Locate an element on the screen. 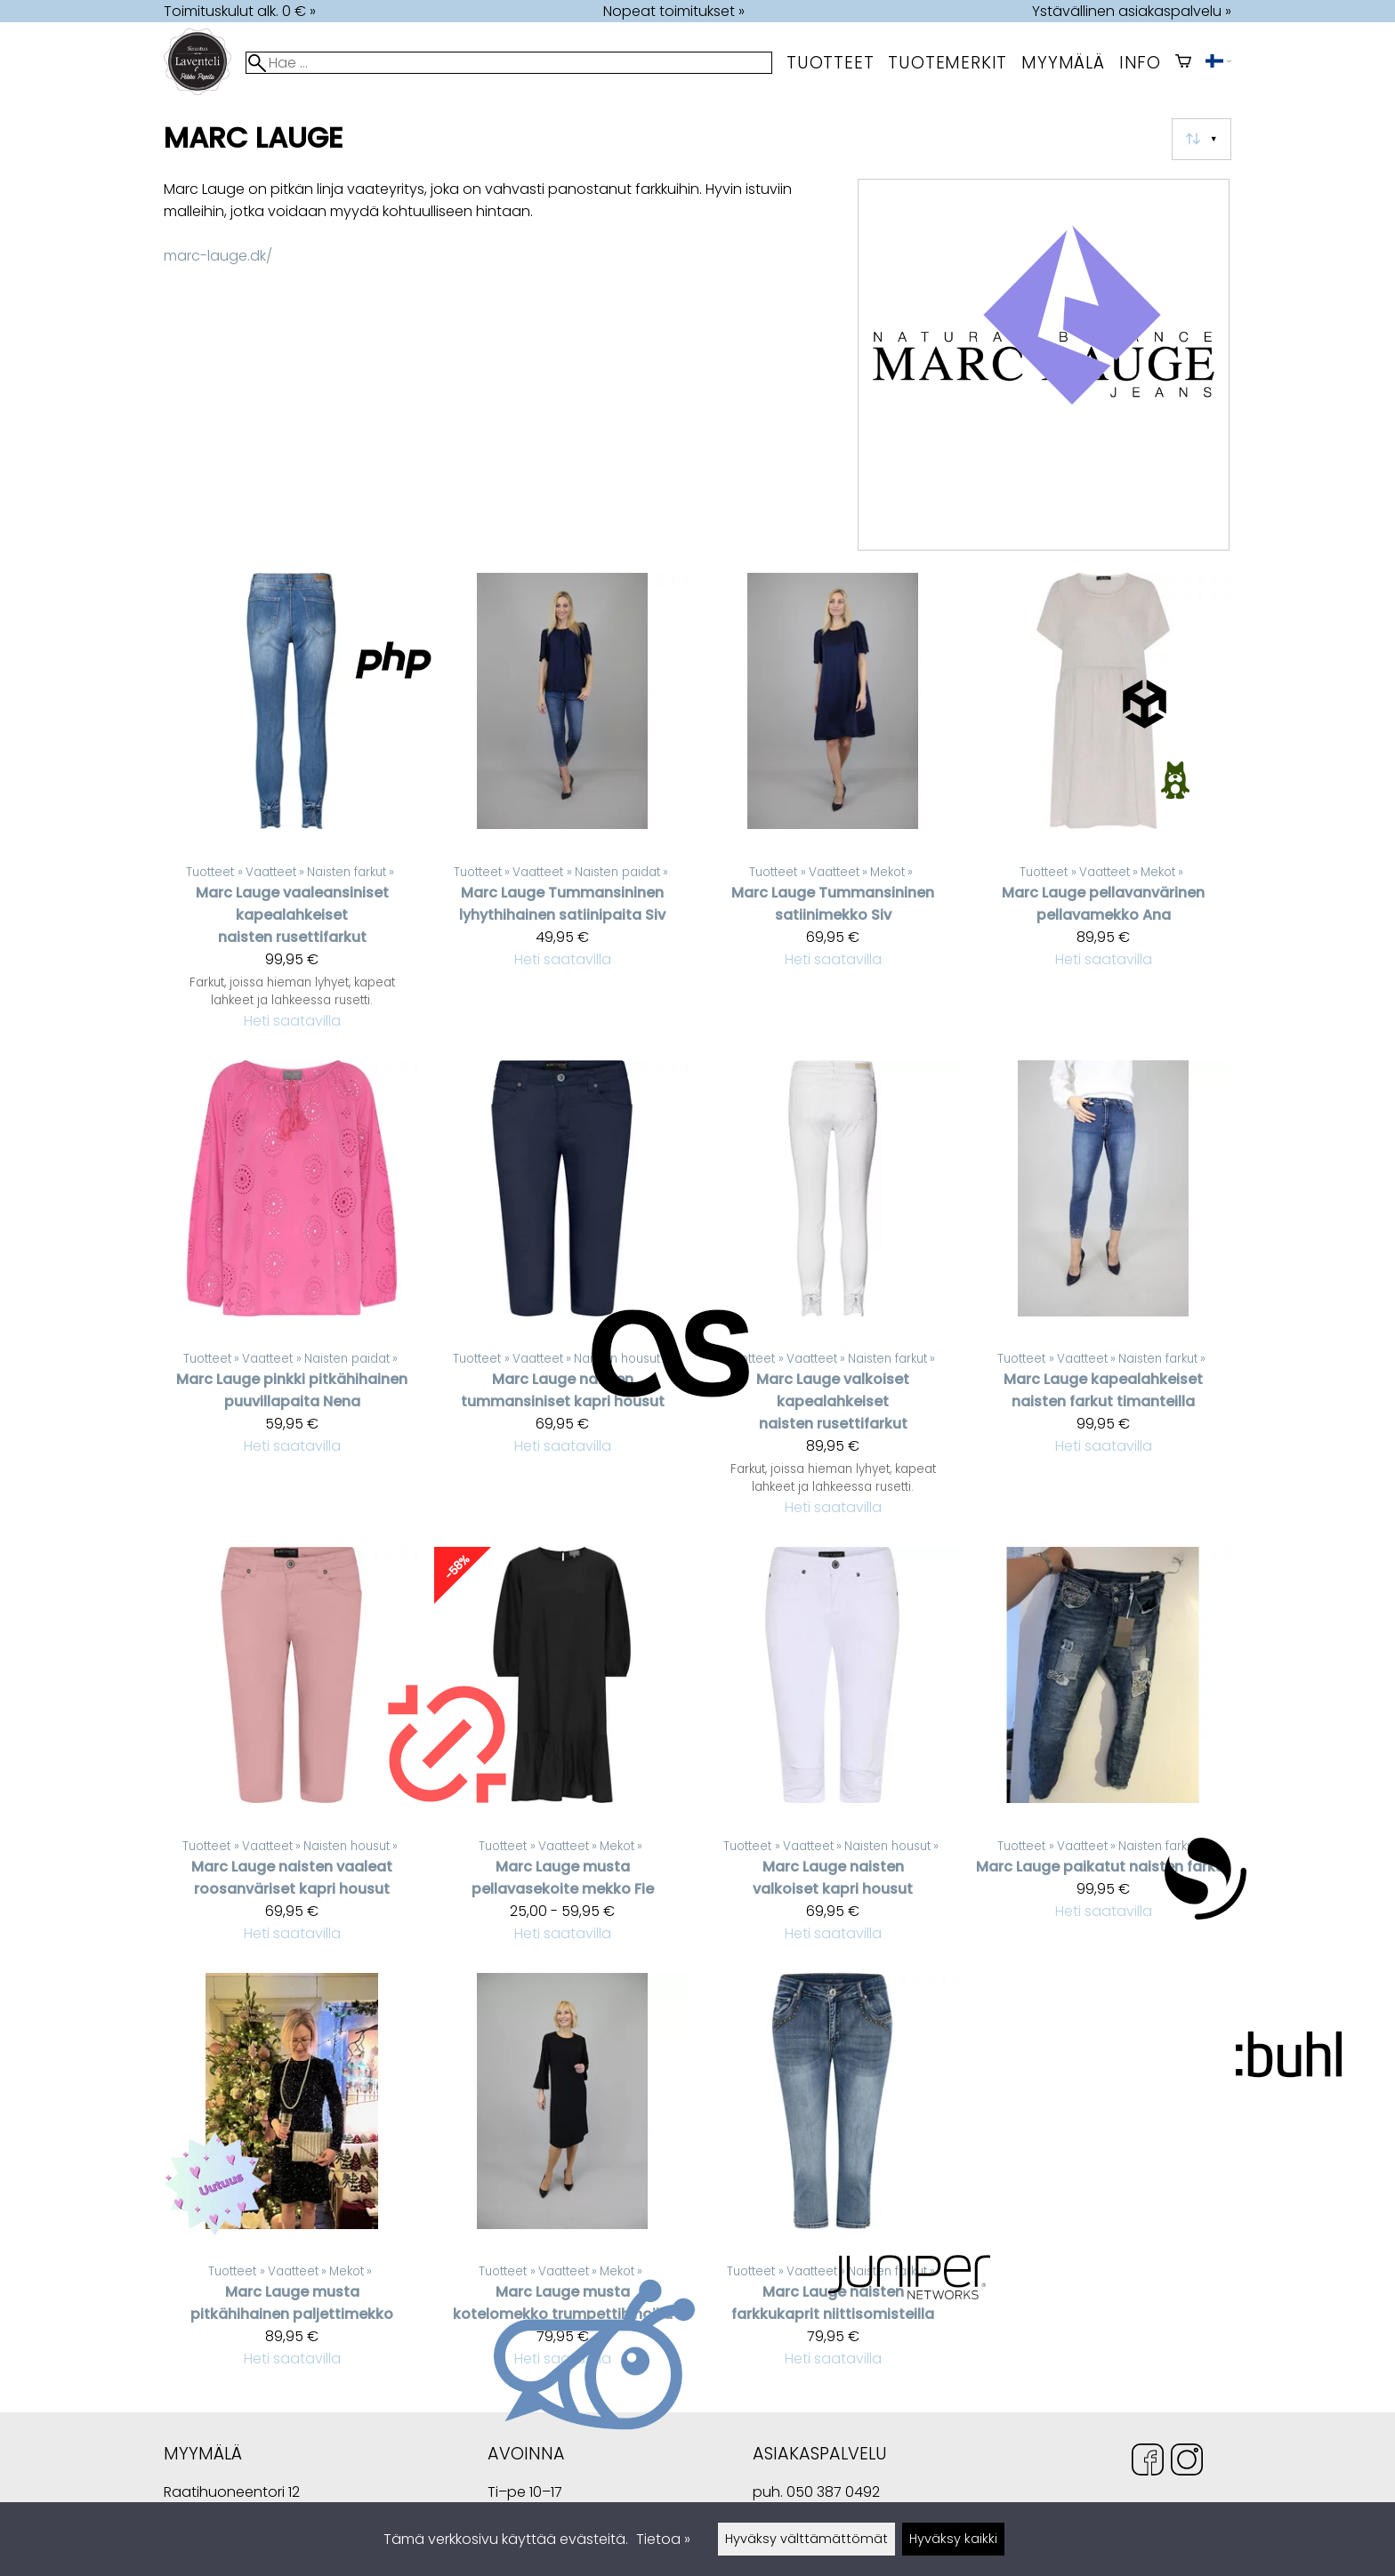  unity game engine logo is located at coordinates (1144, 704).